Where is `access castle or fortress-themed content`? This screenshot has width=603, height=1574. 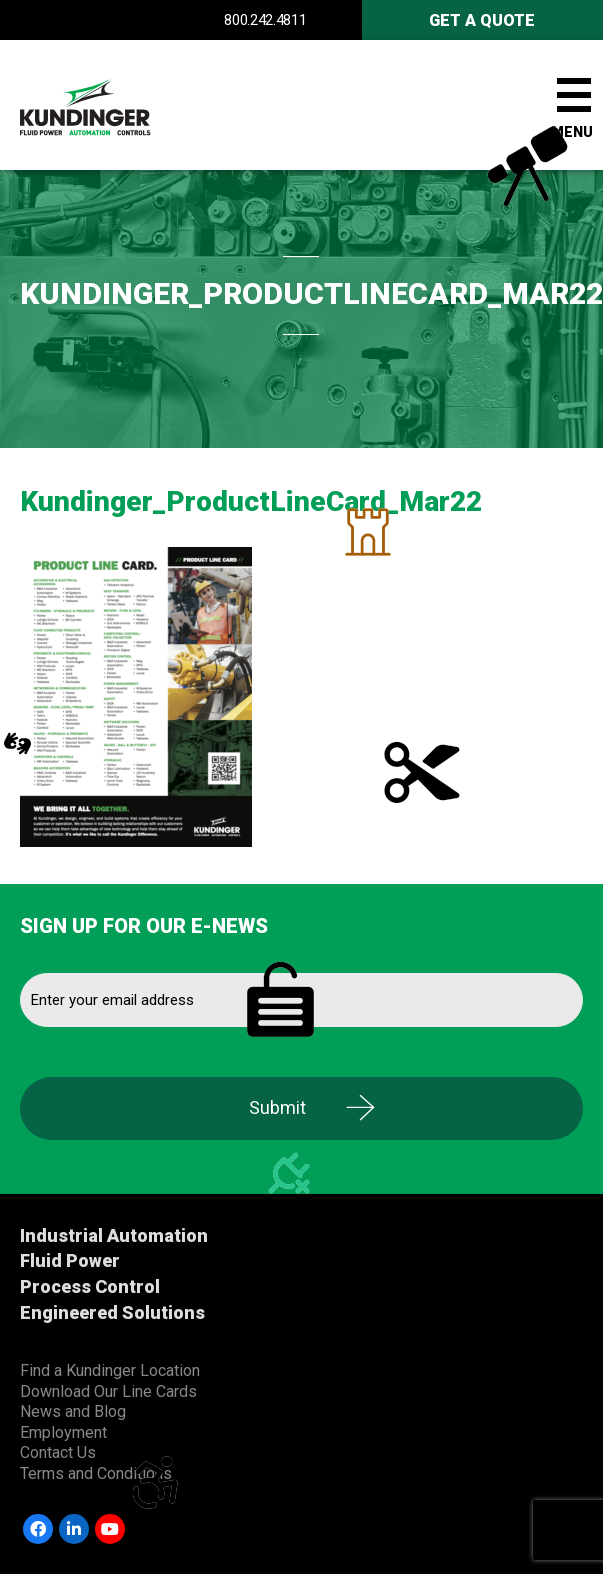 access castle or fortress-themed content is located at coordinates (368, 531).